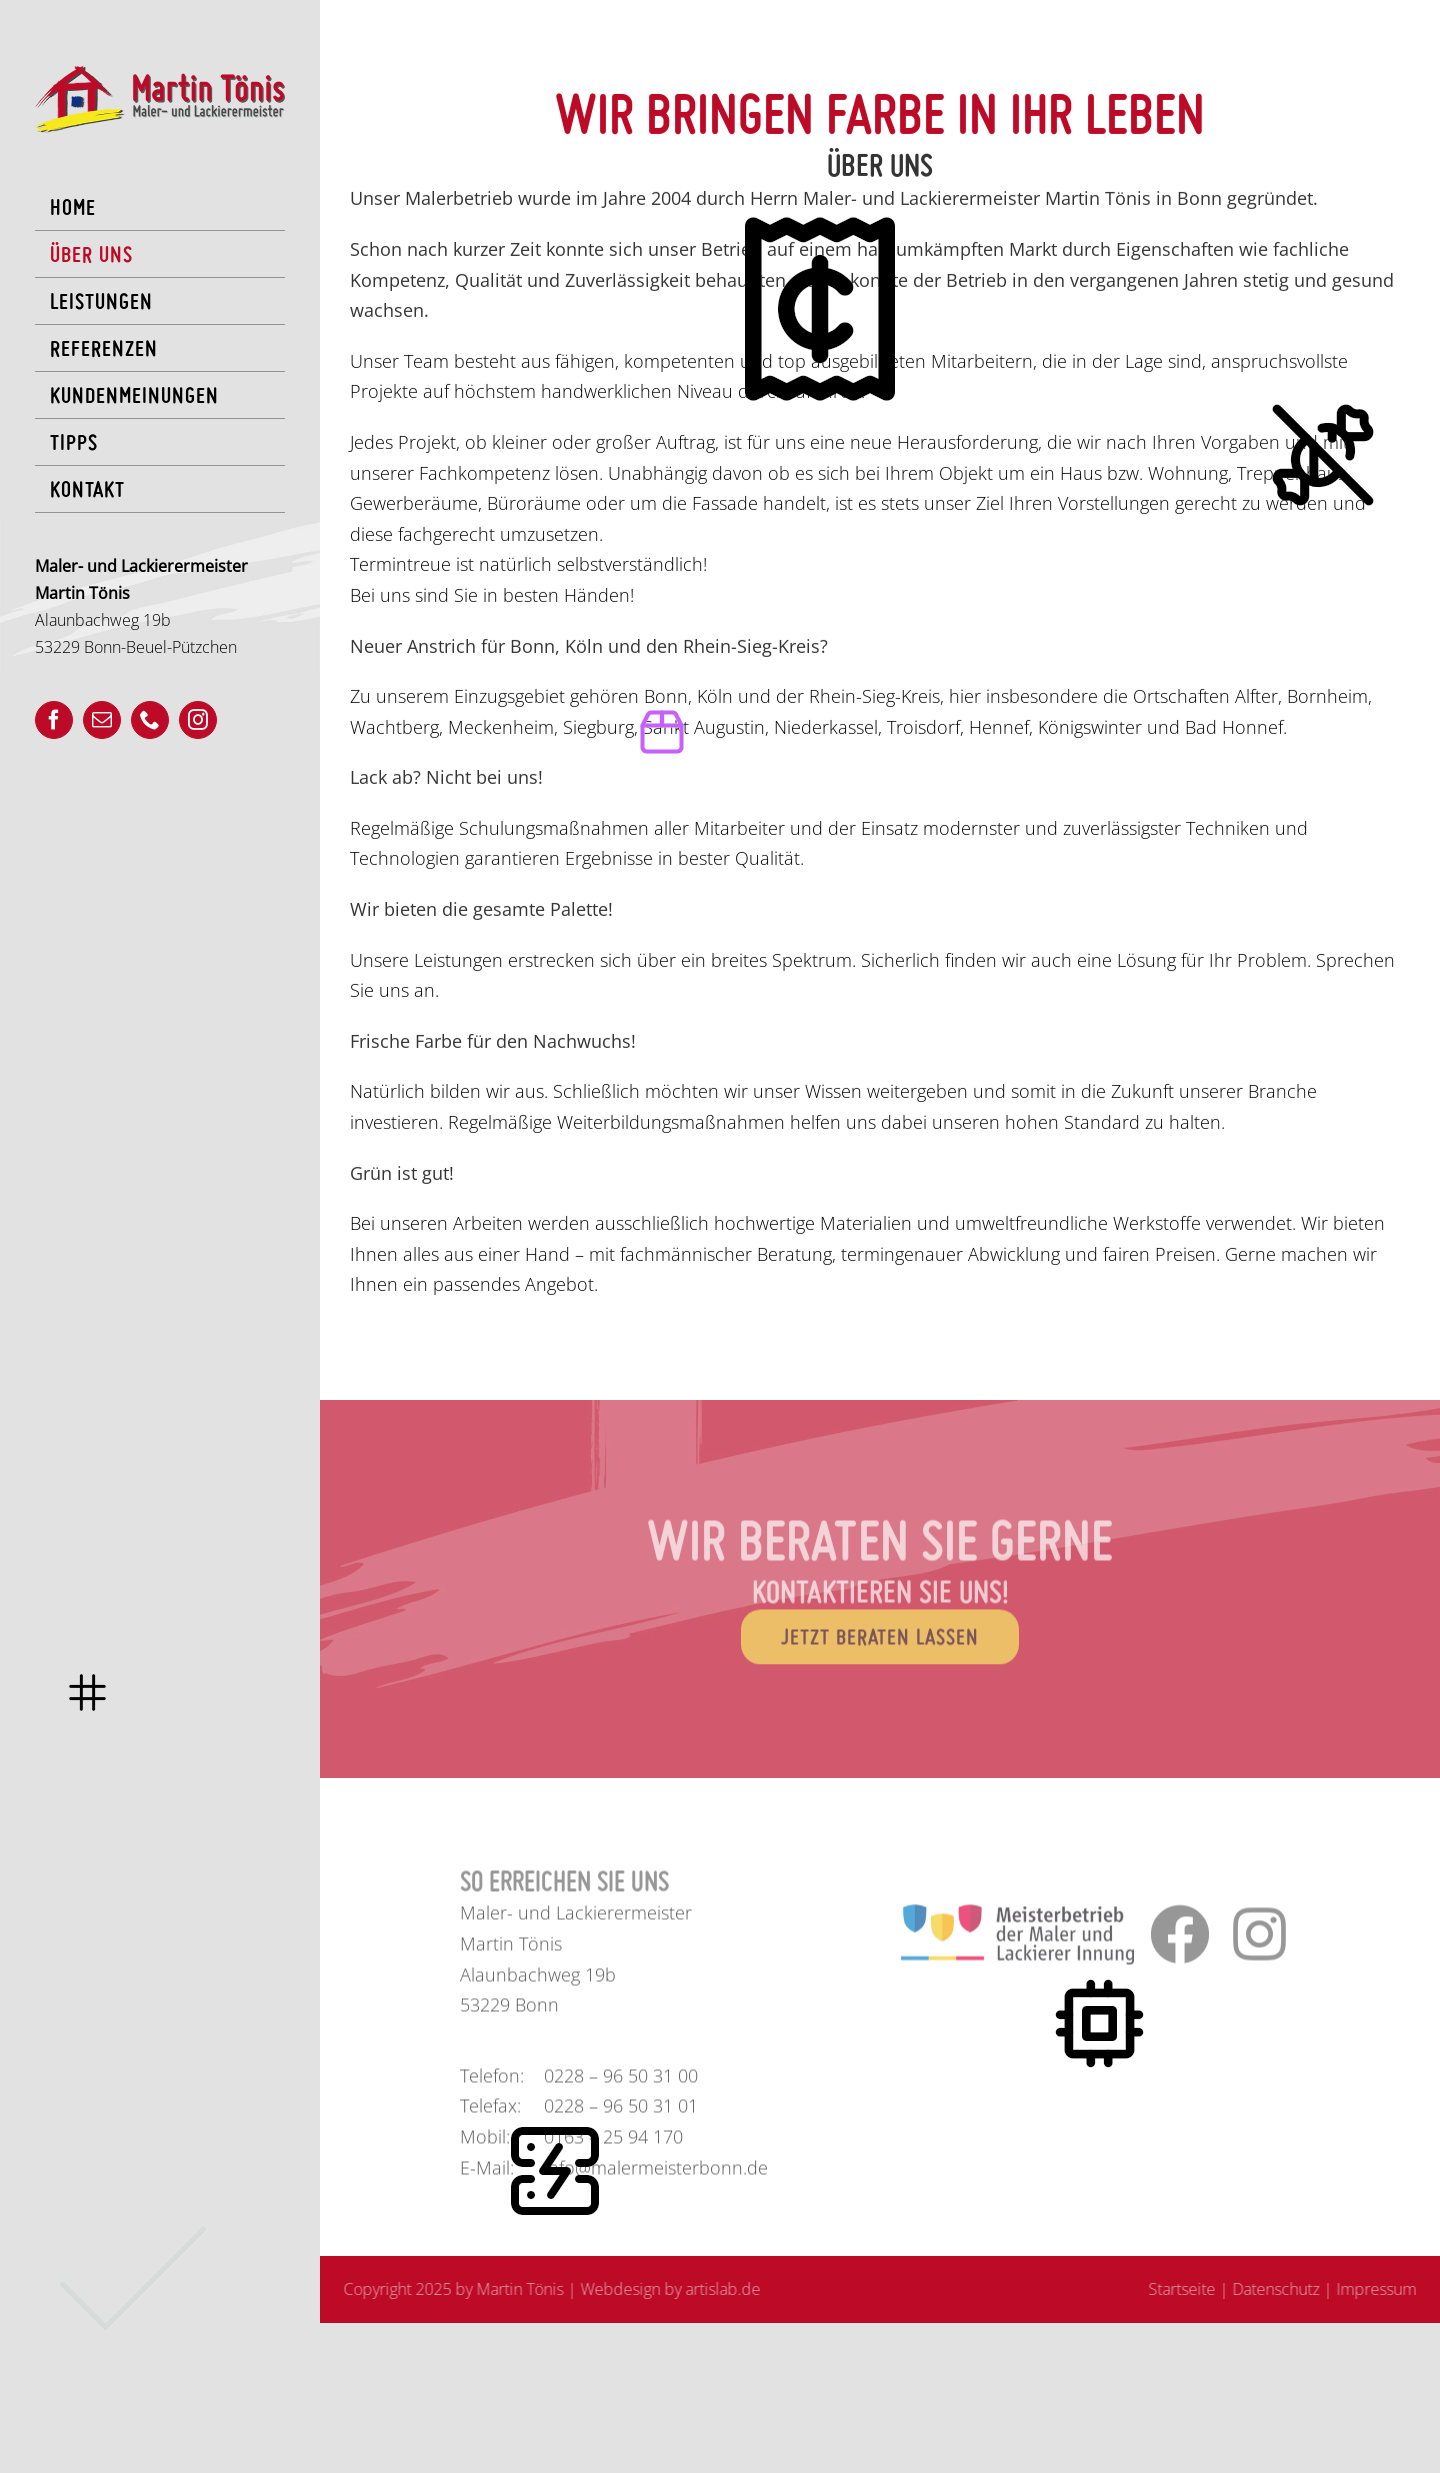 Image resolution: width=1440 pixels, height=2473 pixels. Describe the element at coordinates (87, 1692) in the screenshot. I see `add or view hashtags` at that location.